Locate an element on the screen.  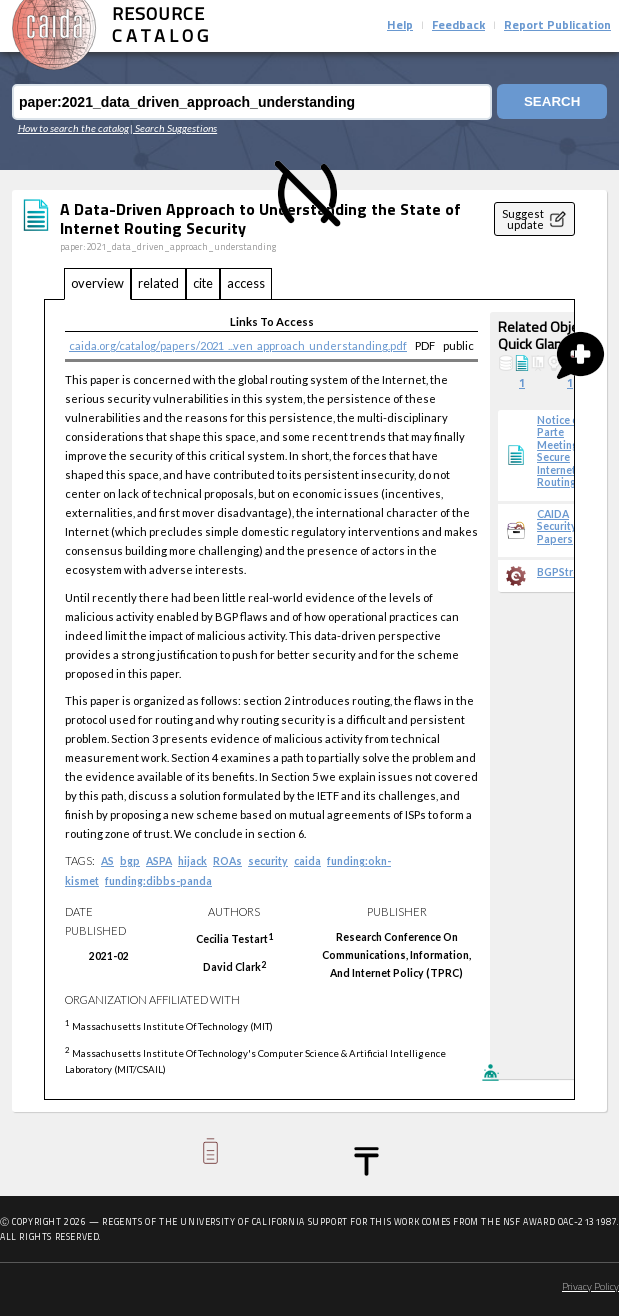
view audience or attendee list is located at coordinates (490, 1072).